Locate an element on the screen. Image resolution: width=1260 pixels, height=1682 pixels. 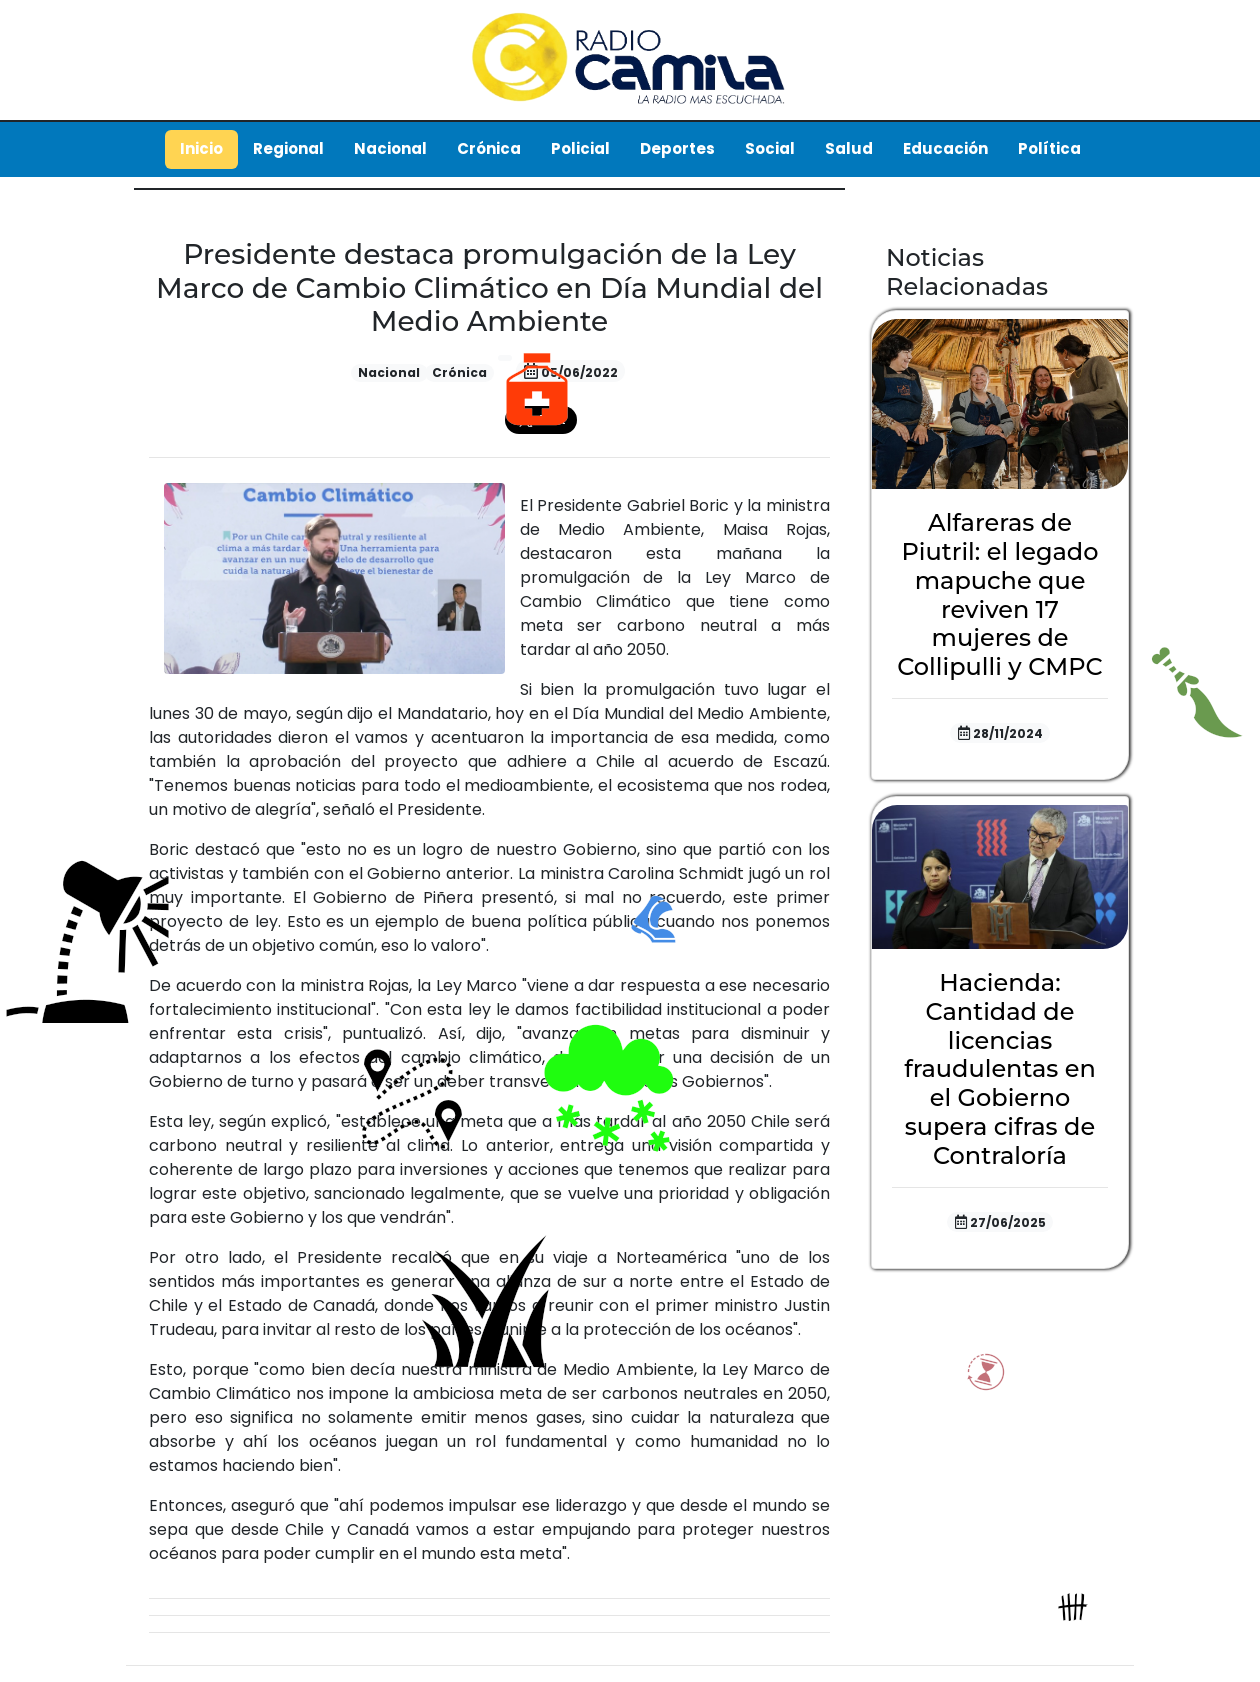
view route distance between two points is located at coordinates (412, 1099).